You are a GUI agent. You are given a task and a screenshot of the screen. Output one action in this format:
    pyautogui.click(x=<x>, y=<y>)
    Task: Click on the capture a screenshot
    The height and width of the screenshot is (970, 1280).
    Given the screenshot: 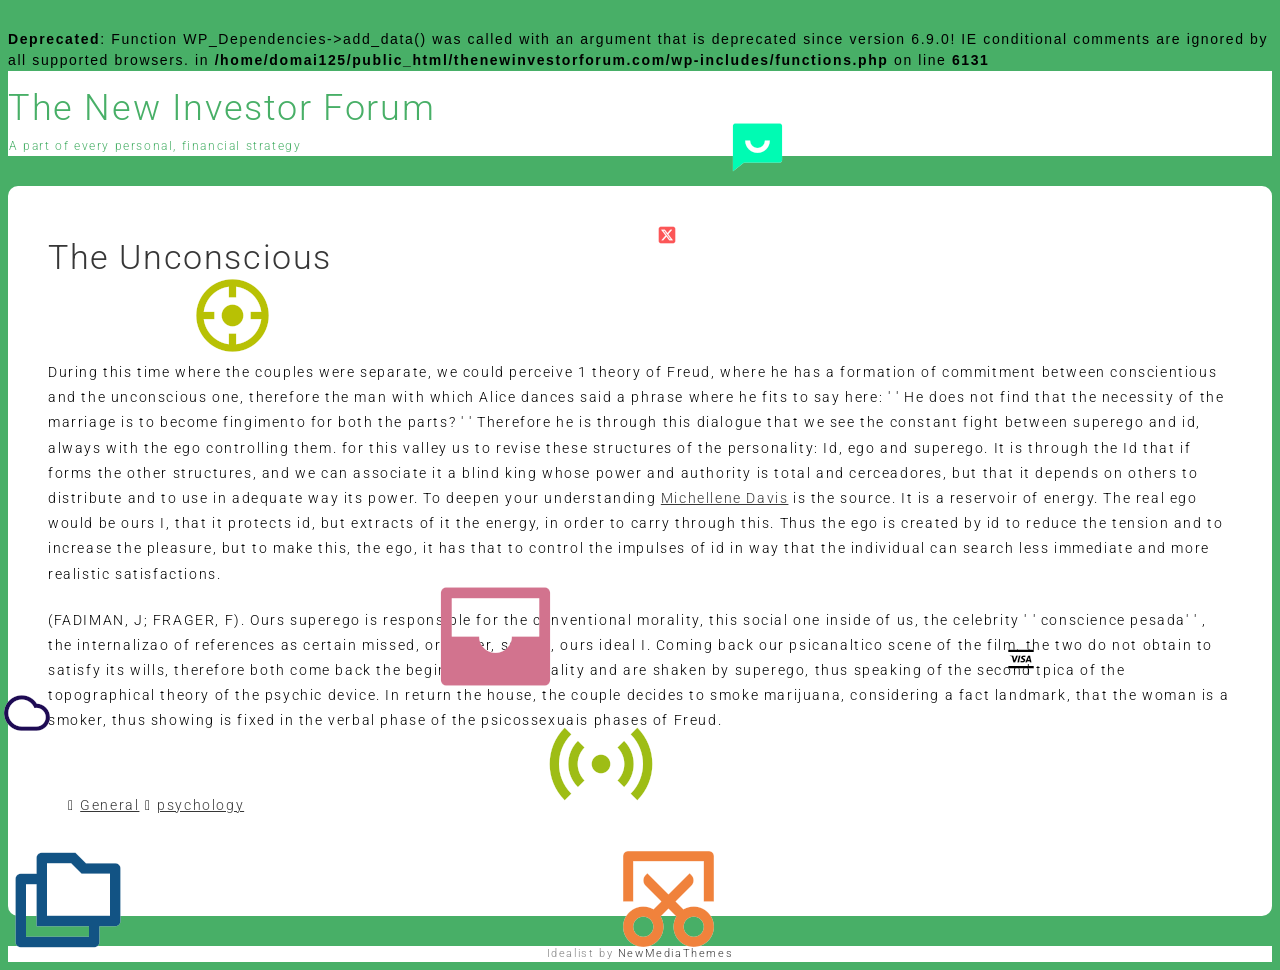 What is the action you would take?
    pyautogui.click(x=668, y=896)
    